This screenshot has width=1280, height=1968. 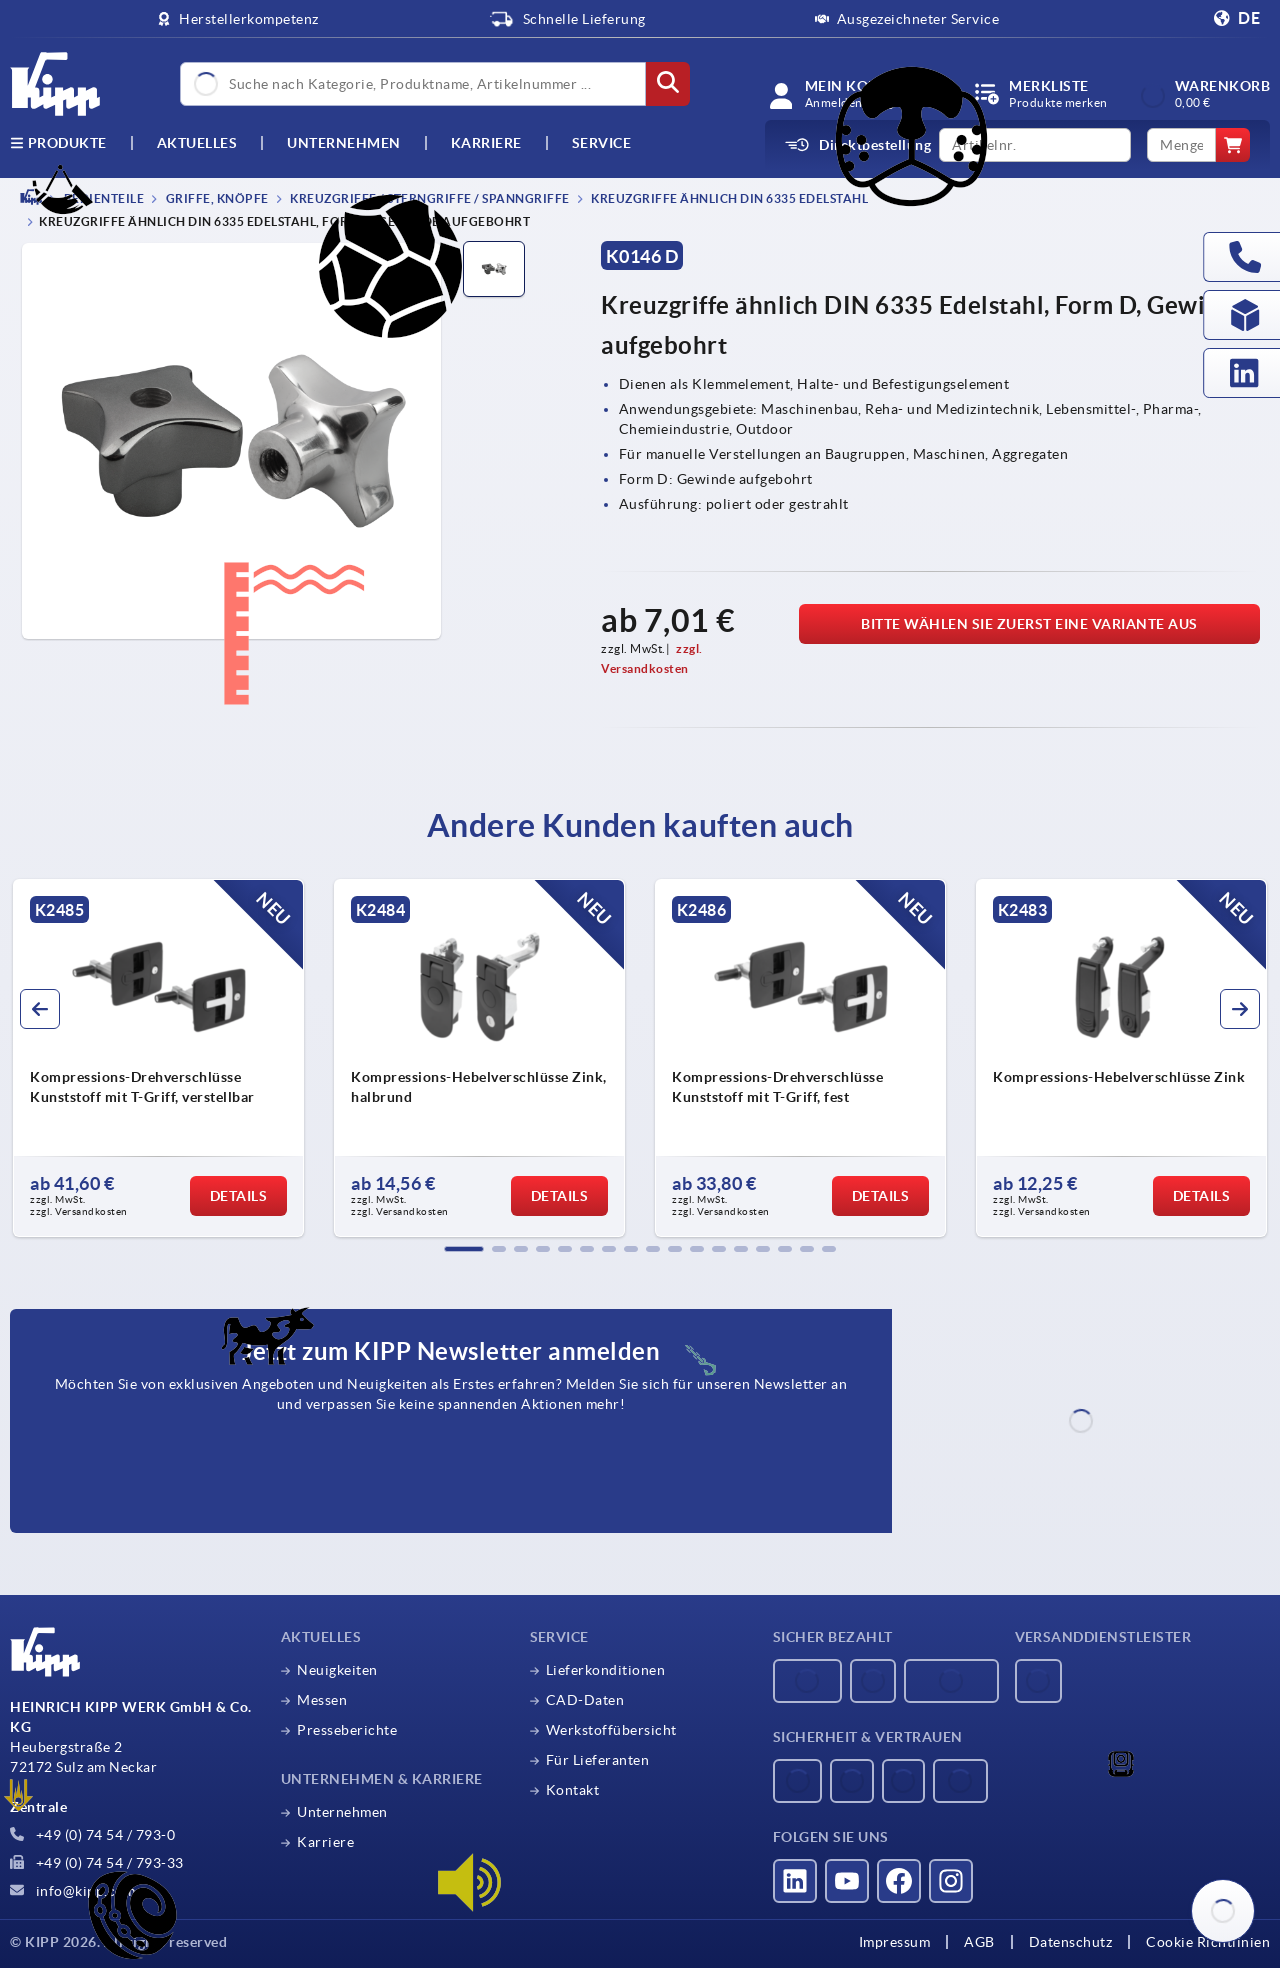 What do you see at coordinates (390, 266) in the screenshot?
I see `stone or boulder game element` at bounding box center [390, 266].